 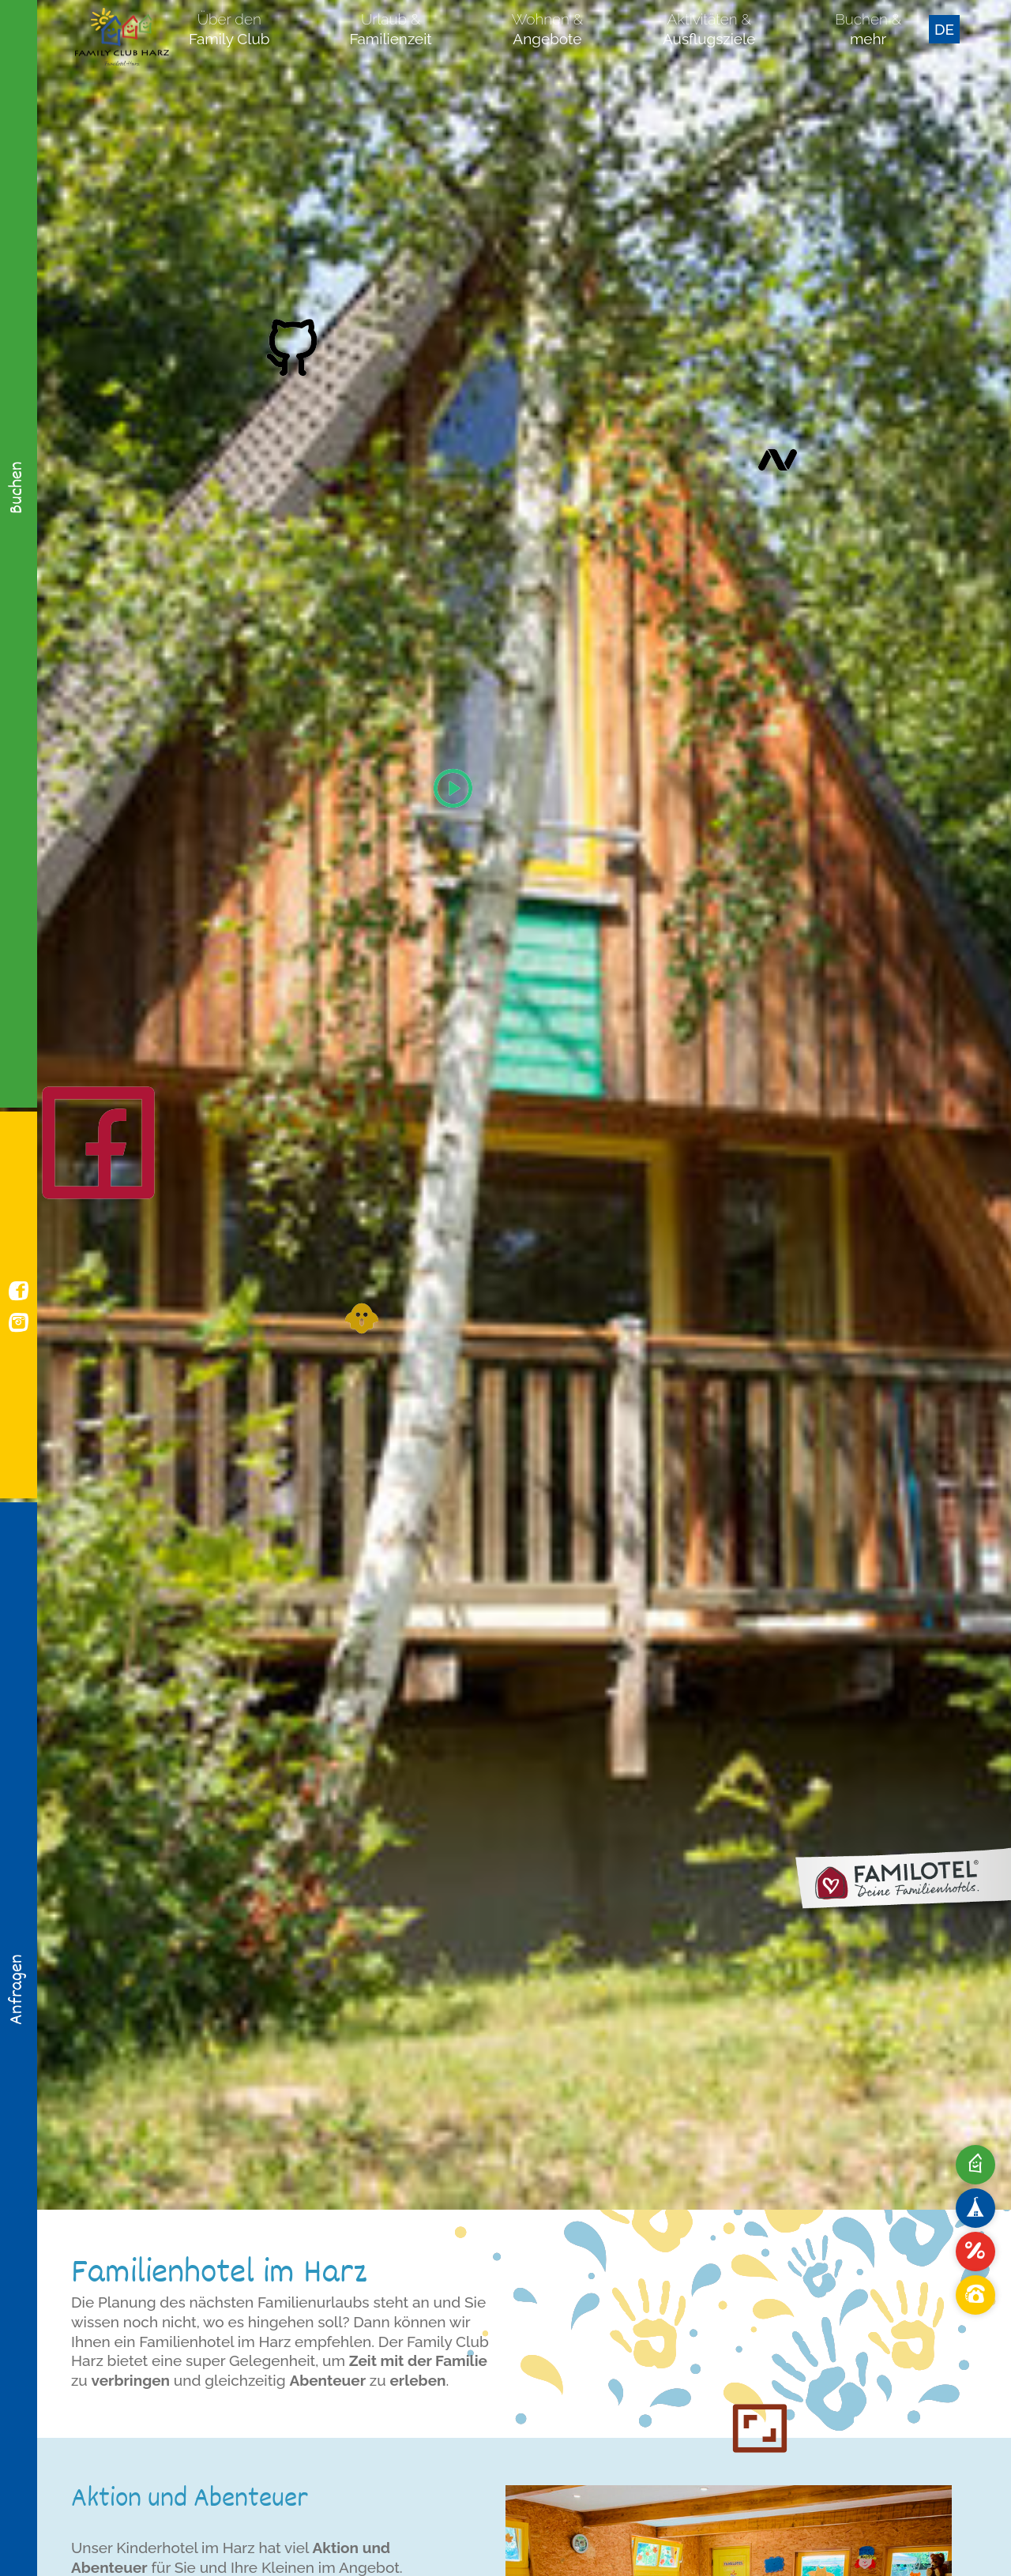 What do you see at coordinates (362, 1318) in the screenshot?
I see `ghost mode or incognito status indicator` at bounding box center [362, 1318].